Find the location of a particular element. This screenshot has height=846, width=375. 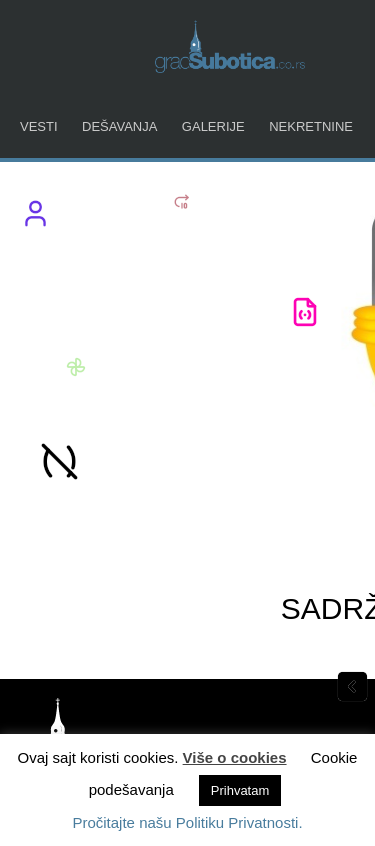

navigate back to the previous screen is located at coordinates (352, 686).